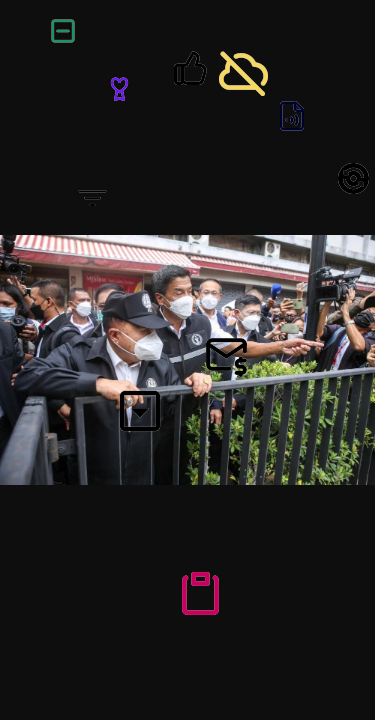 The height and width of the screenshot is (720, 375). I want to click on like or upvote content, so click(191, 68).